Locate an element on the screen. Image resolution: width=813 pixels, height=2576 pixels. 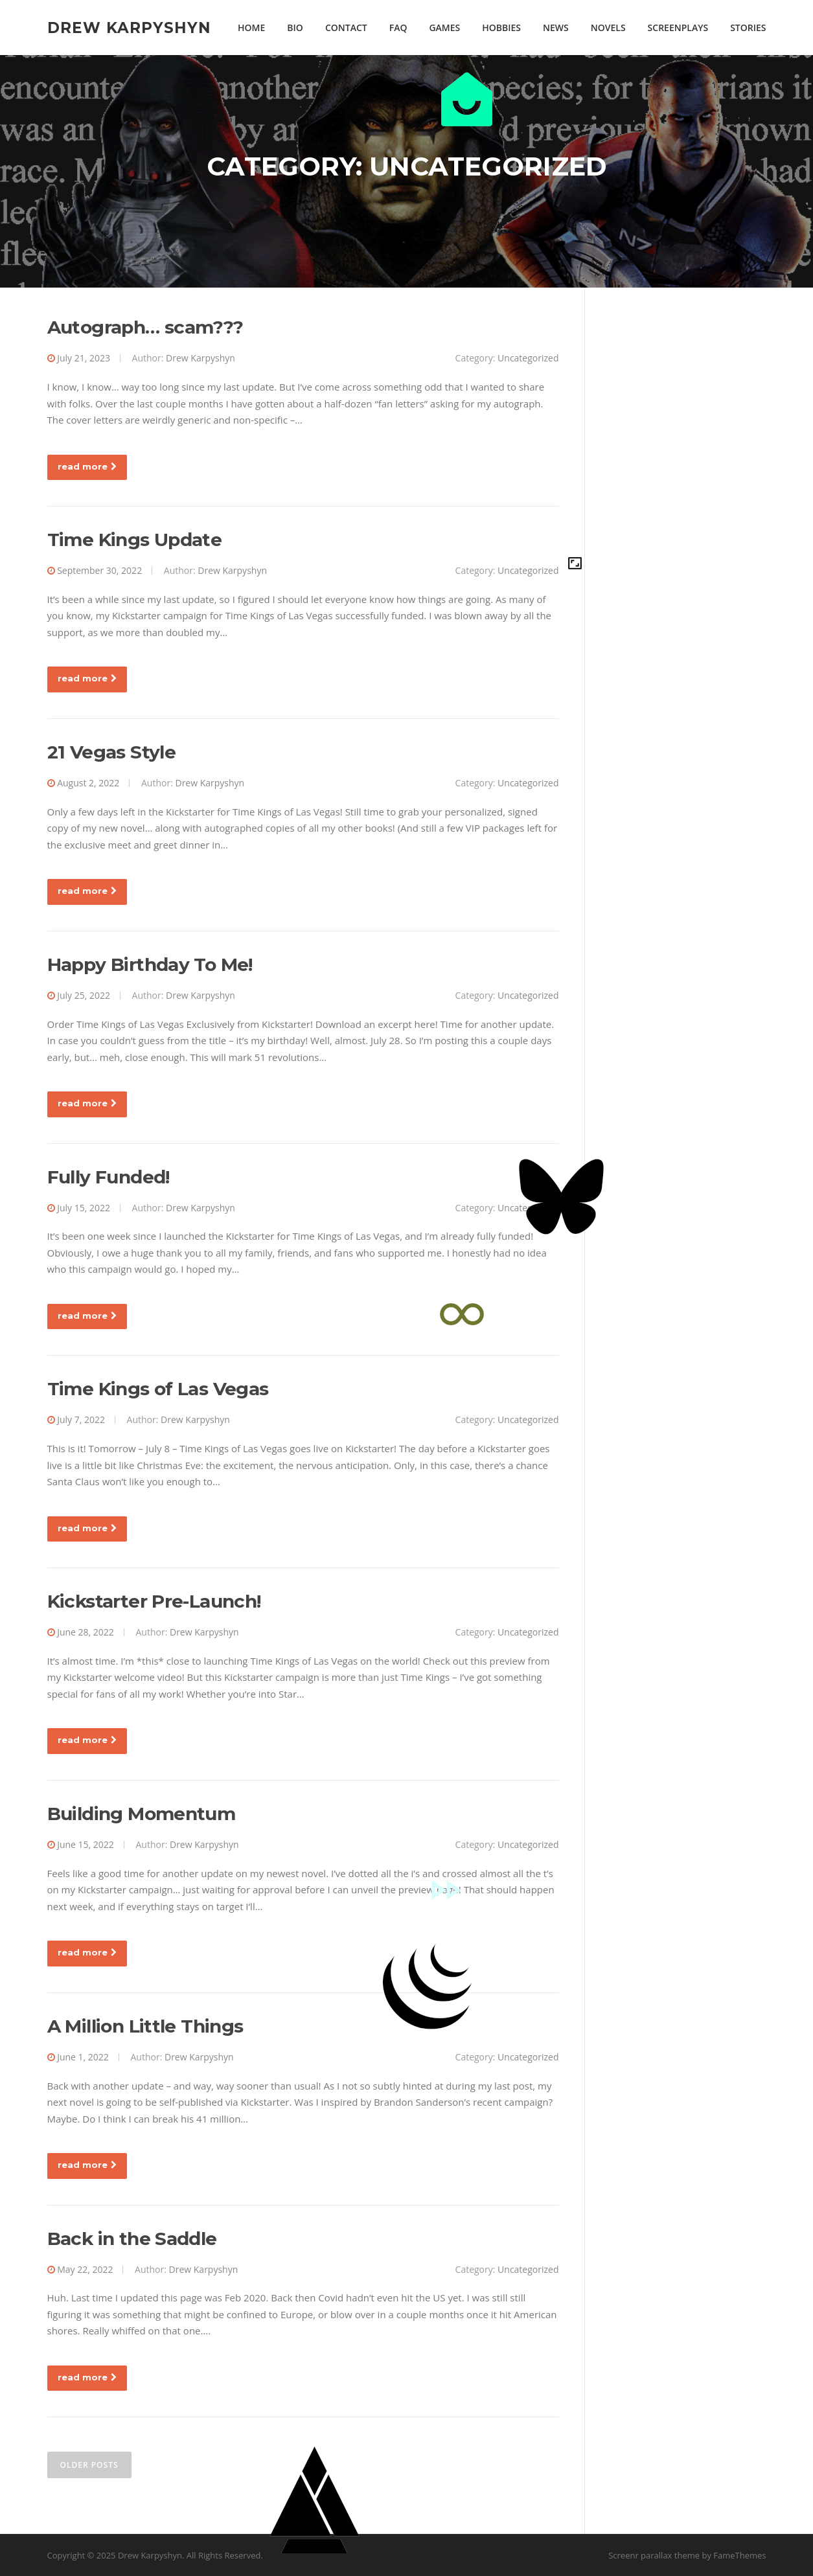
adjust image or video aspect ratio is located at coordinates (575, 563).